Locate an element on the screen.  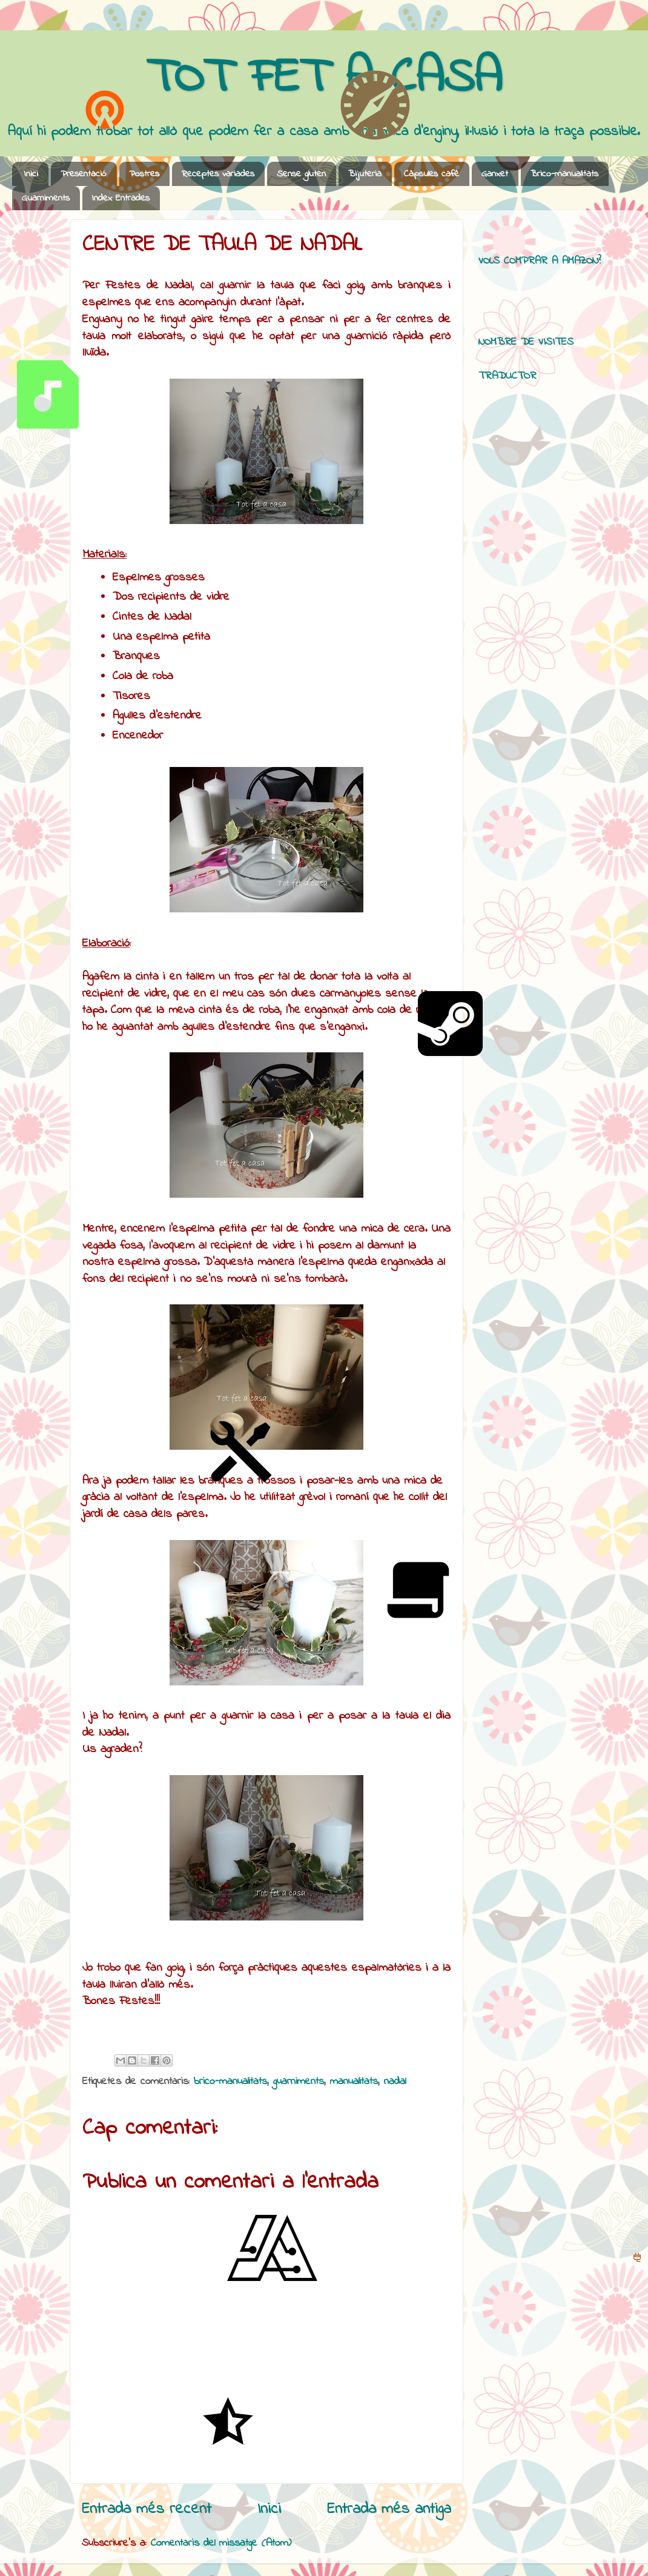
open Steam application is located at coordinates (450, 1023).